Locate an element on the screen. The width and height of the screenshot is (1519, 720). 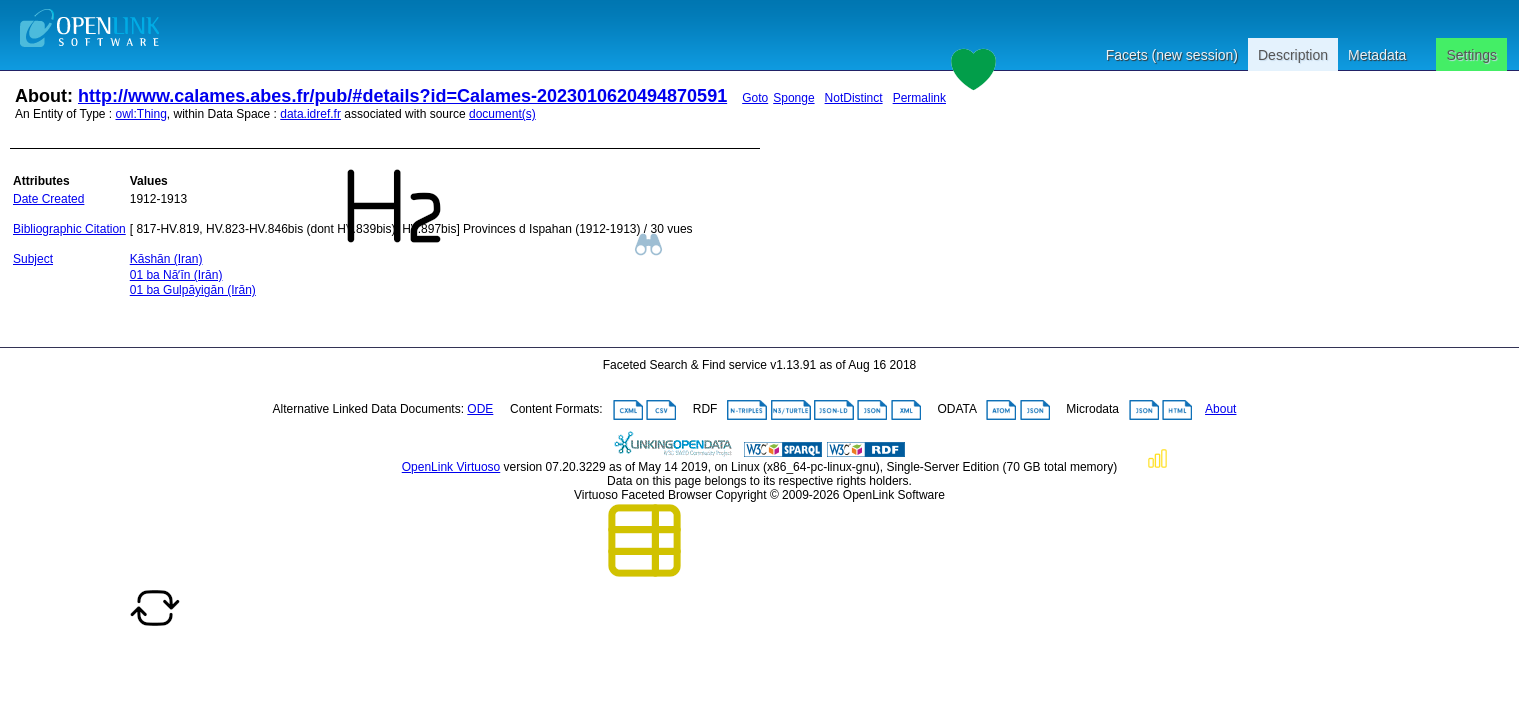
add to favorites is located at coordinates (973, 69).